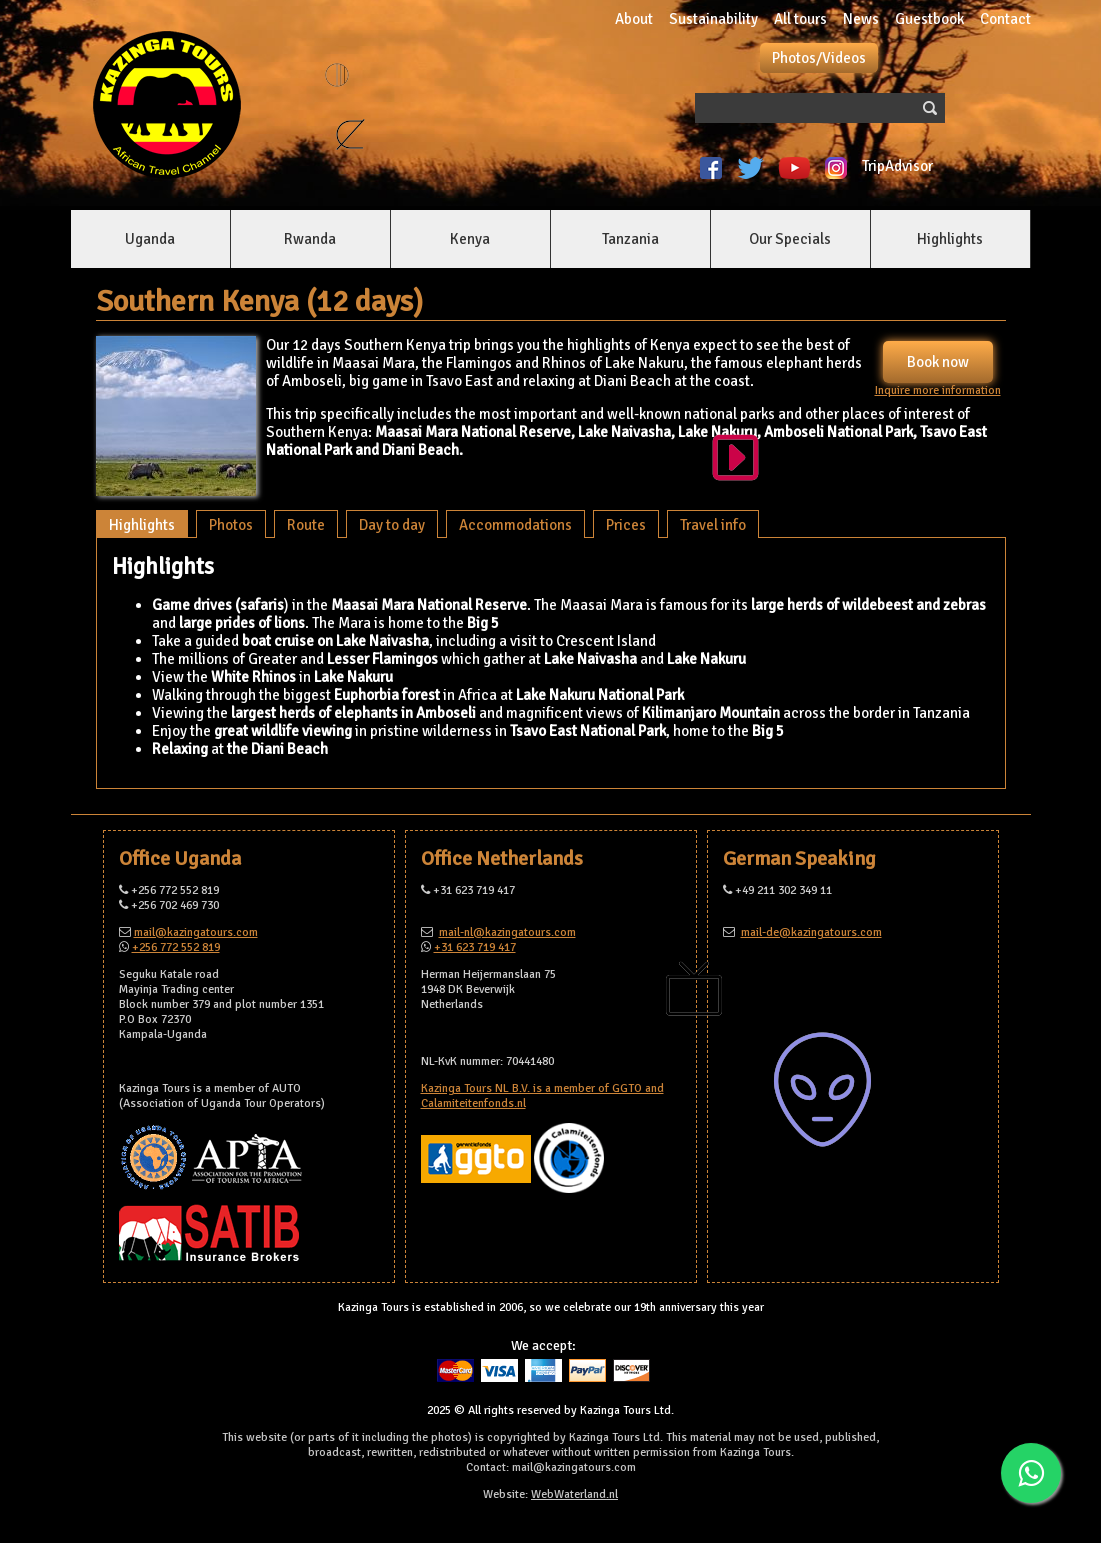 The image size is (1101, 1543). What do you see at coordinates (337, 75) in the screenshot?
I see `toggle between light and dark mode` at bounding box center [337, 75].